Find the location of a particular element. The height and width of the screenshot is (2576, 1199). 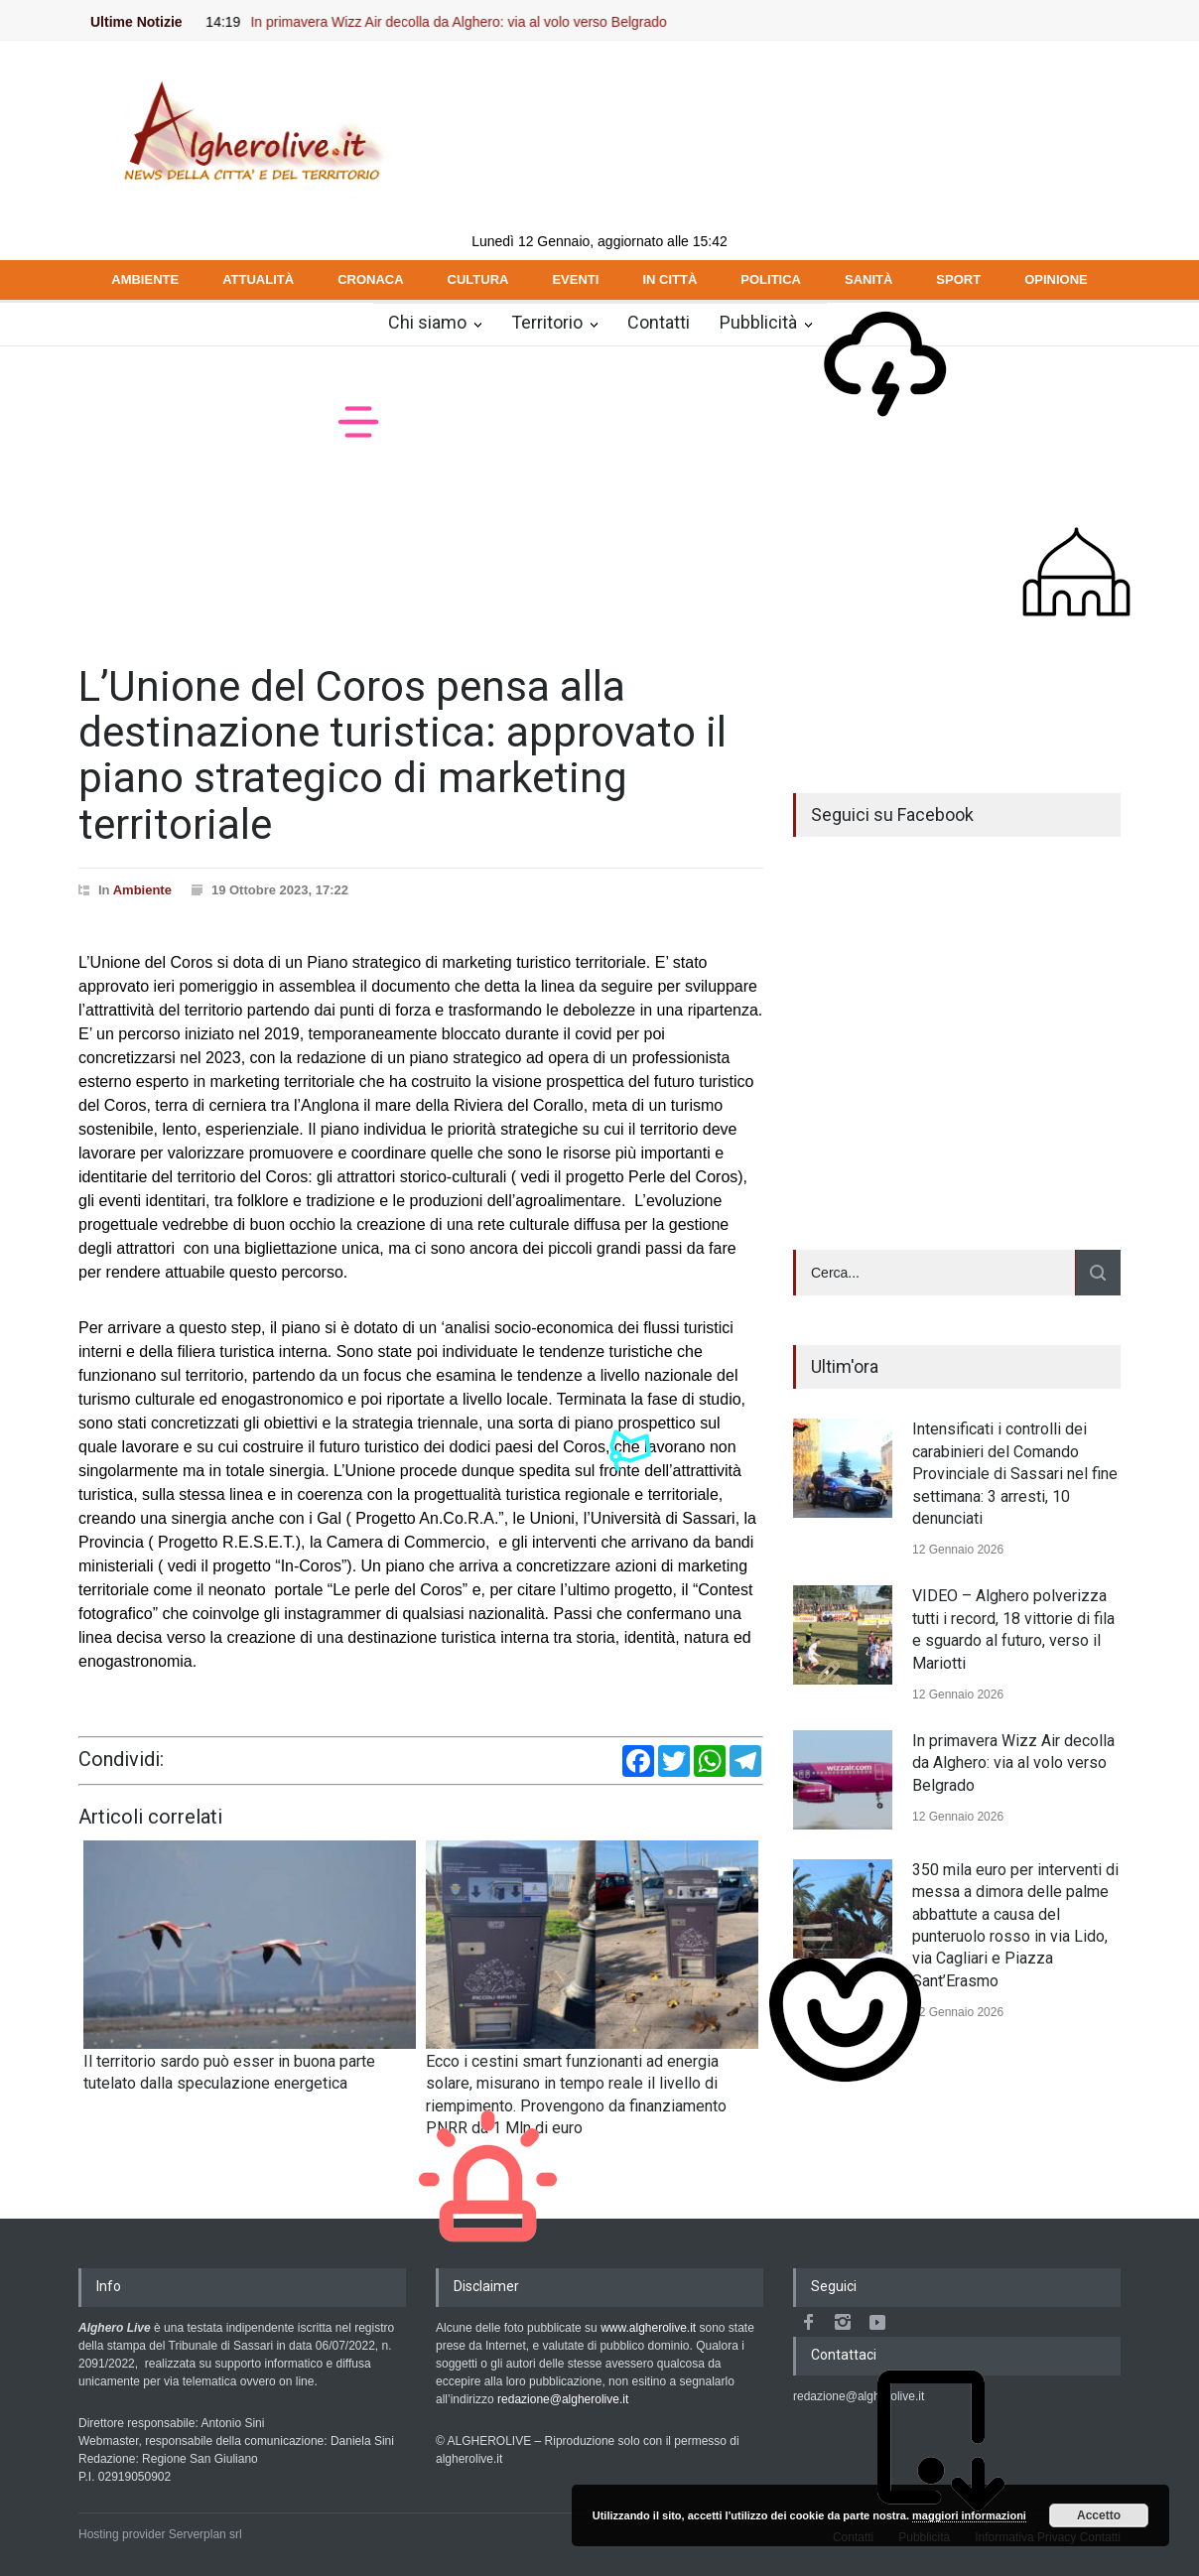

find nearby mosques is located at coordinates (1076, 577).